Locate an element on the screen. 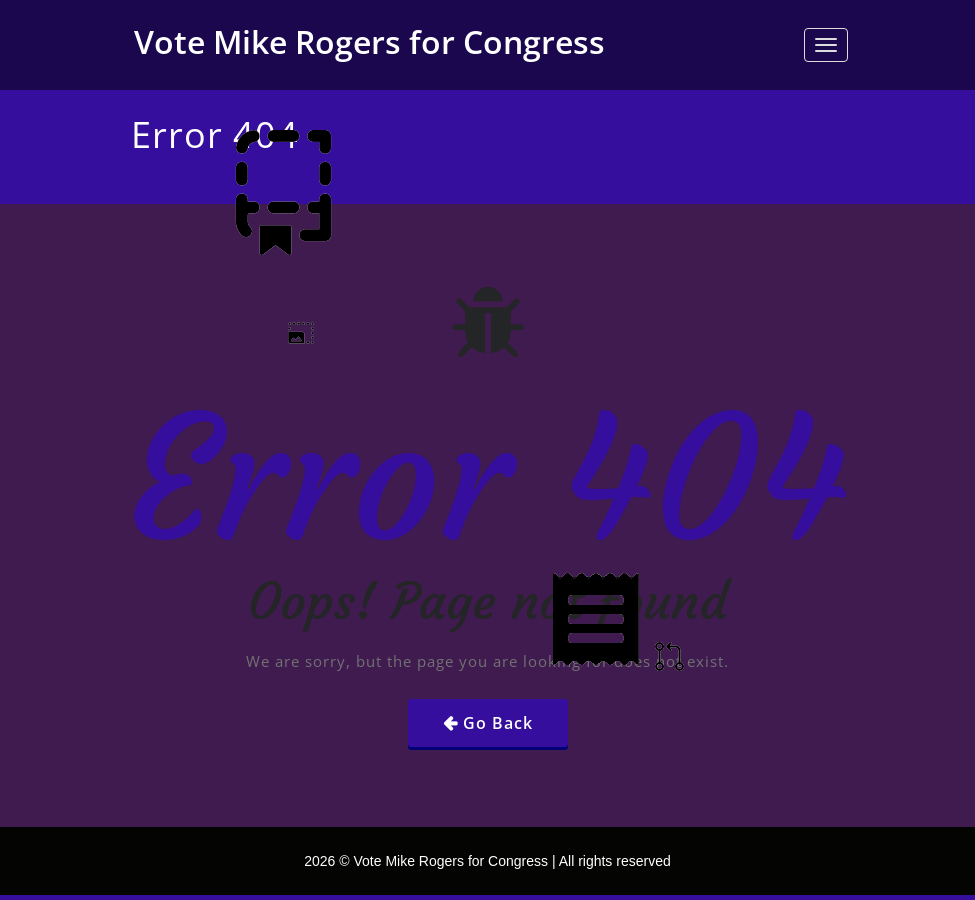 The height and width of the screenshot is (900, 975). create a new repository from template is located at coordinates (283, 193).